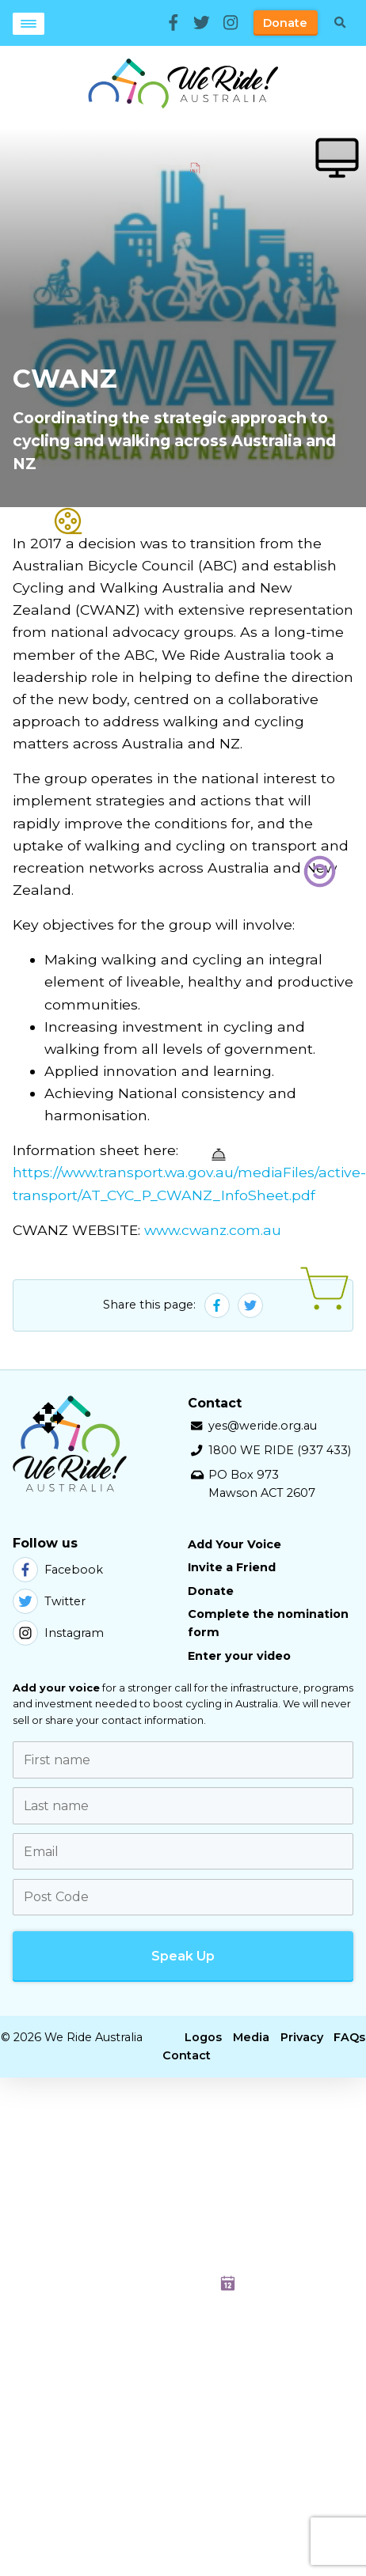 The image size is (366, 2576). Describe the element at coordinates (337, 156) in the screenshot. I see `switch to desktop view` at that location.